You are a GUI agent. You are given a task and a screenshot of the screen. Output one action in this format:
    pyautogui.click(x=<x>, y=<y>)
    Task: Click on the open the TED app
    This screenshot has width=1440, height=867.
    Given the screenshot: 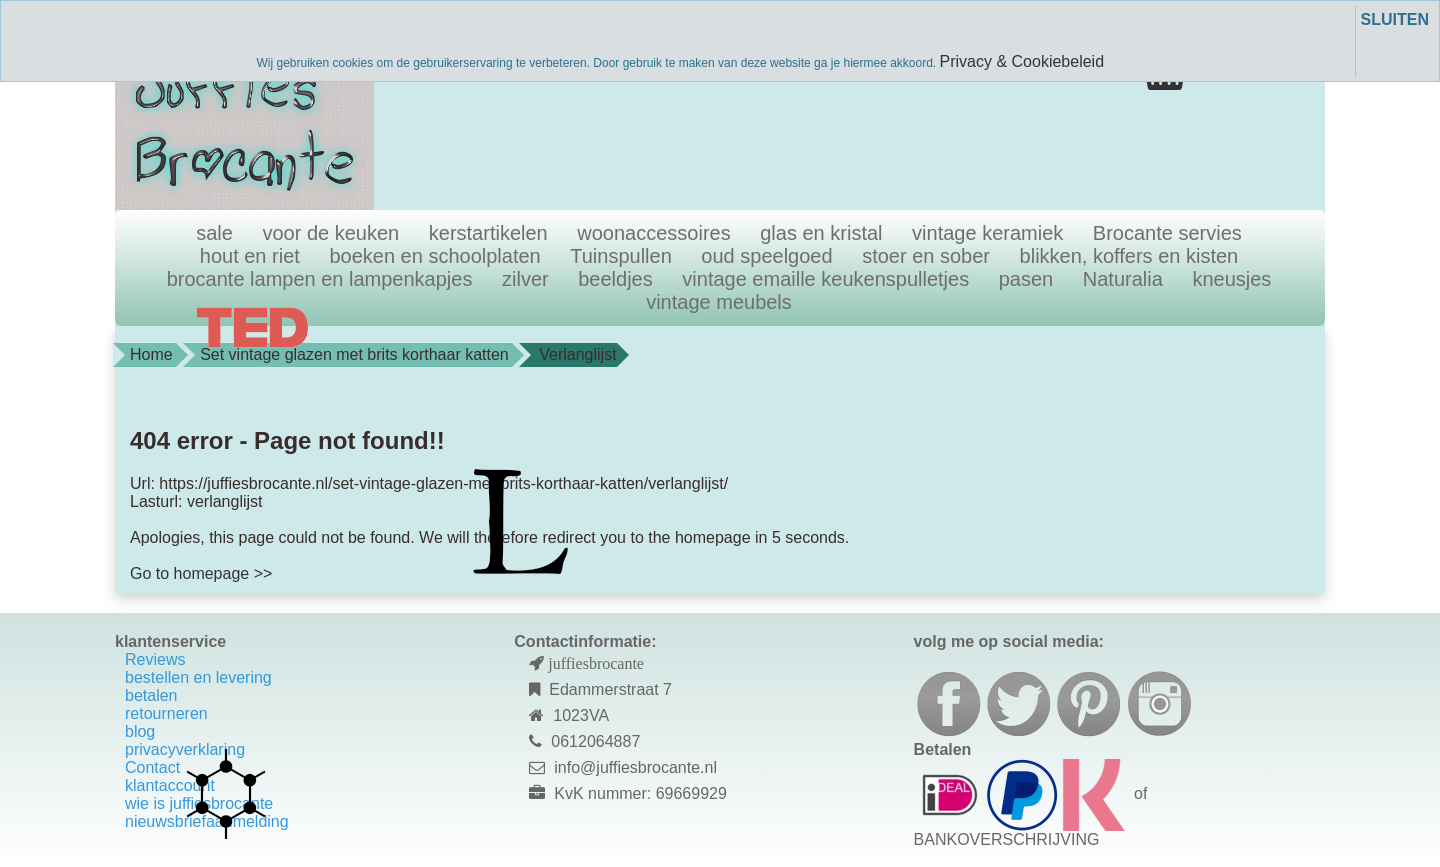 What is the action you would take?
    pyautogui.click(x=252, y=327)
    